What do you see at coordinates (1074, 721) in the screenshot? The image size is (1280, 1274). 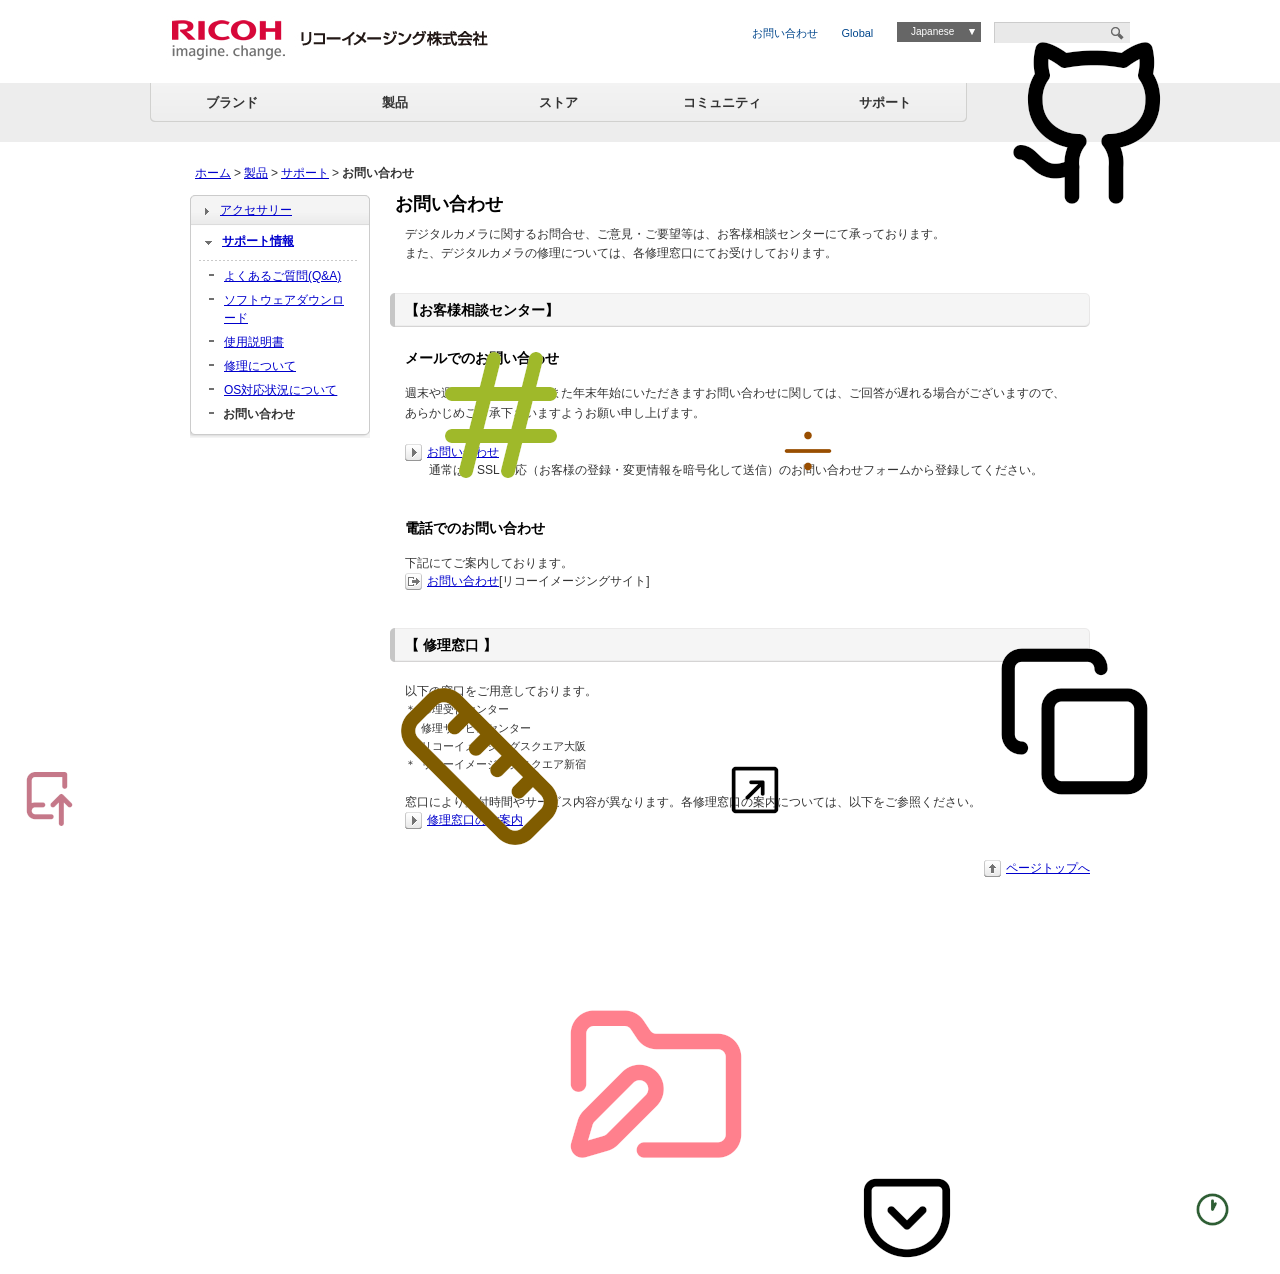 I see `copy to clipboard` at bounding box center [1074, 721].